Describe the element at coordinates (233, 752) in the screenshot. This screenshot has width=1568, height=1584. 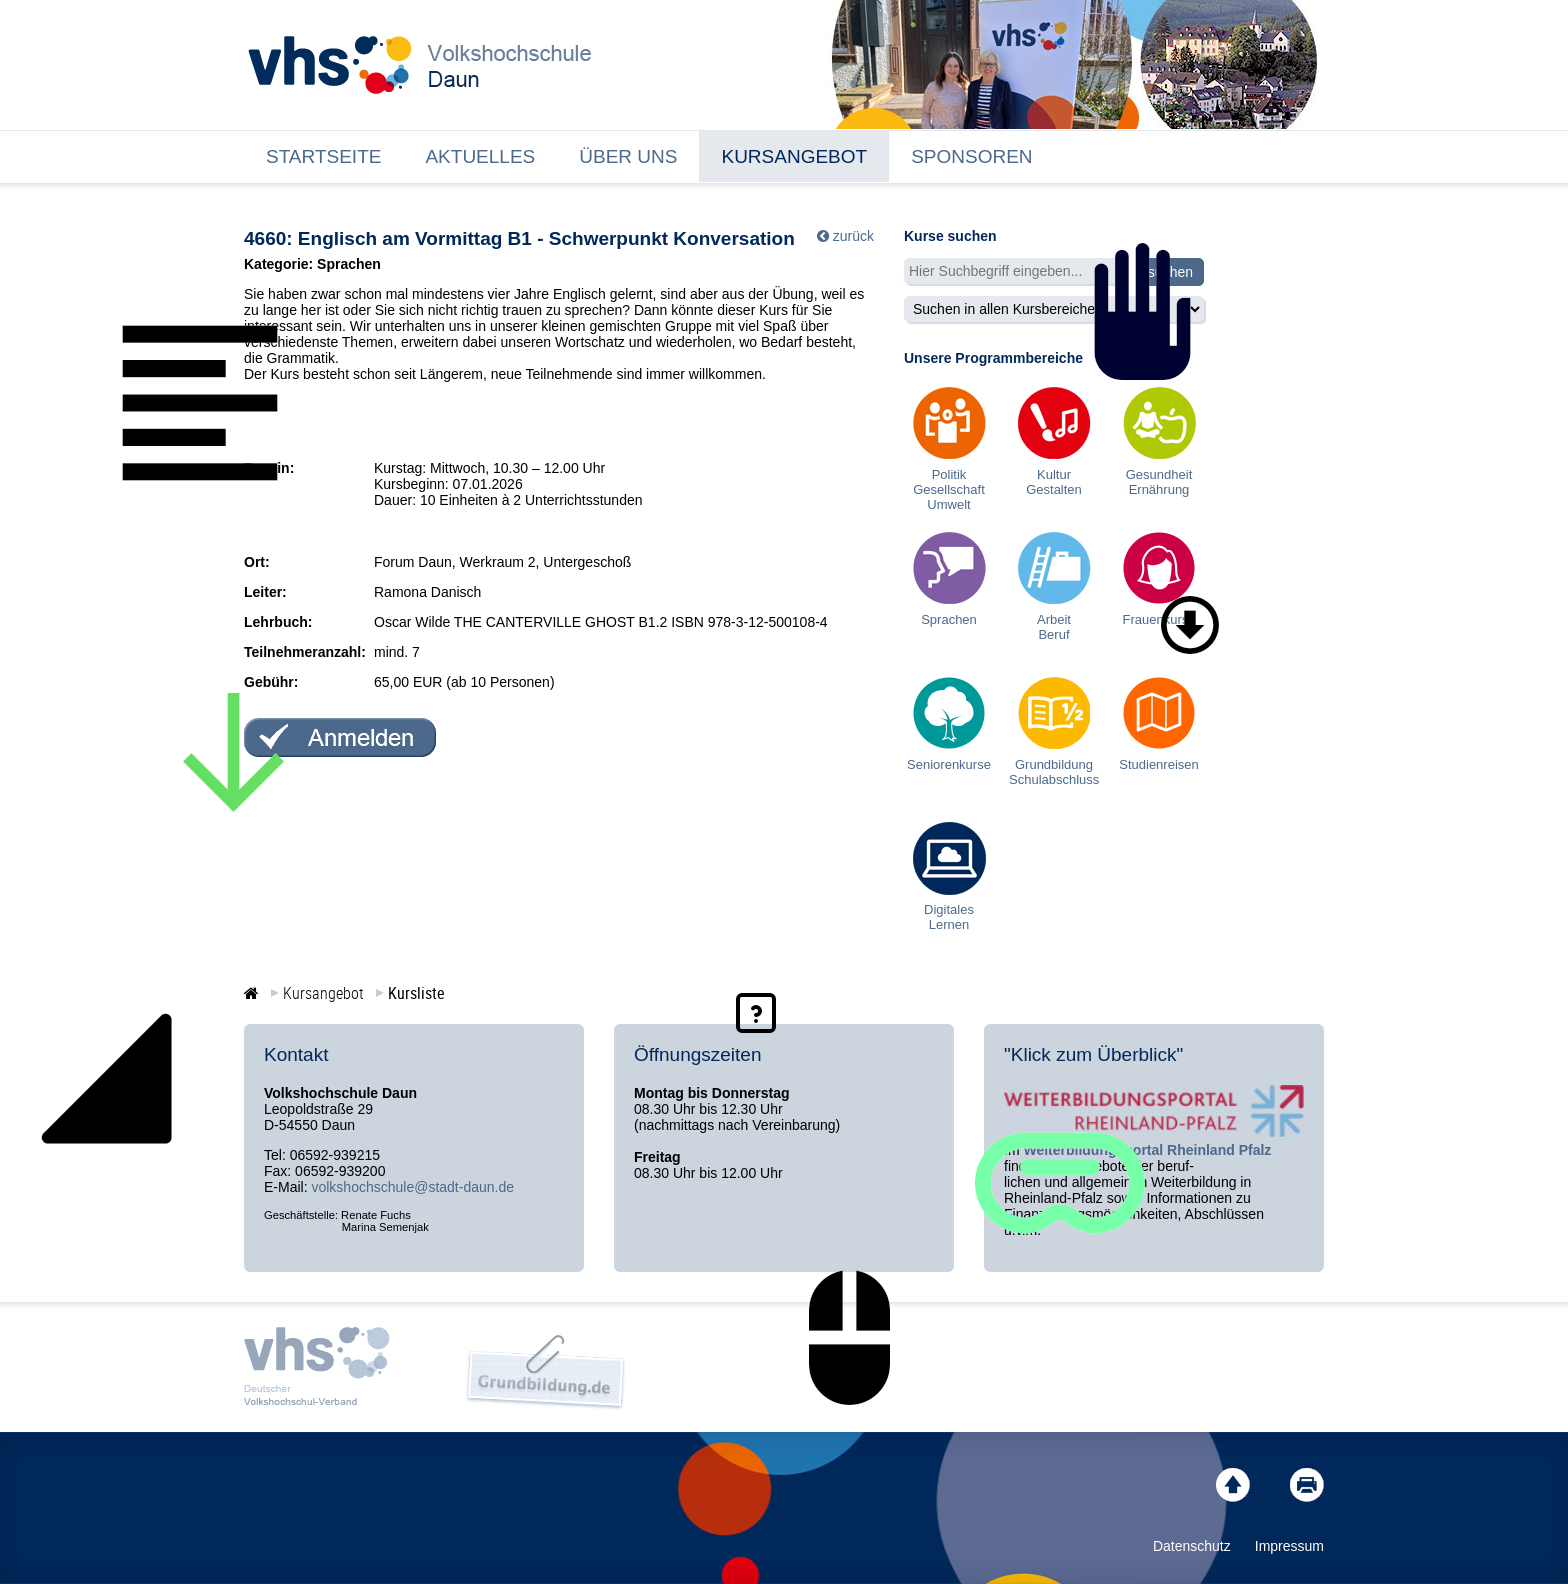
I see `scroll down or view more content` at that location.